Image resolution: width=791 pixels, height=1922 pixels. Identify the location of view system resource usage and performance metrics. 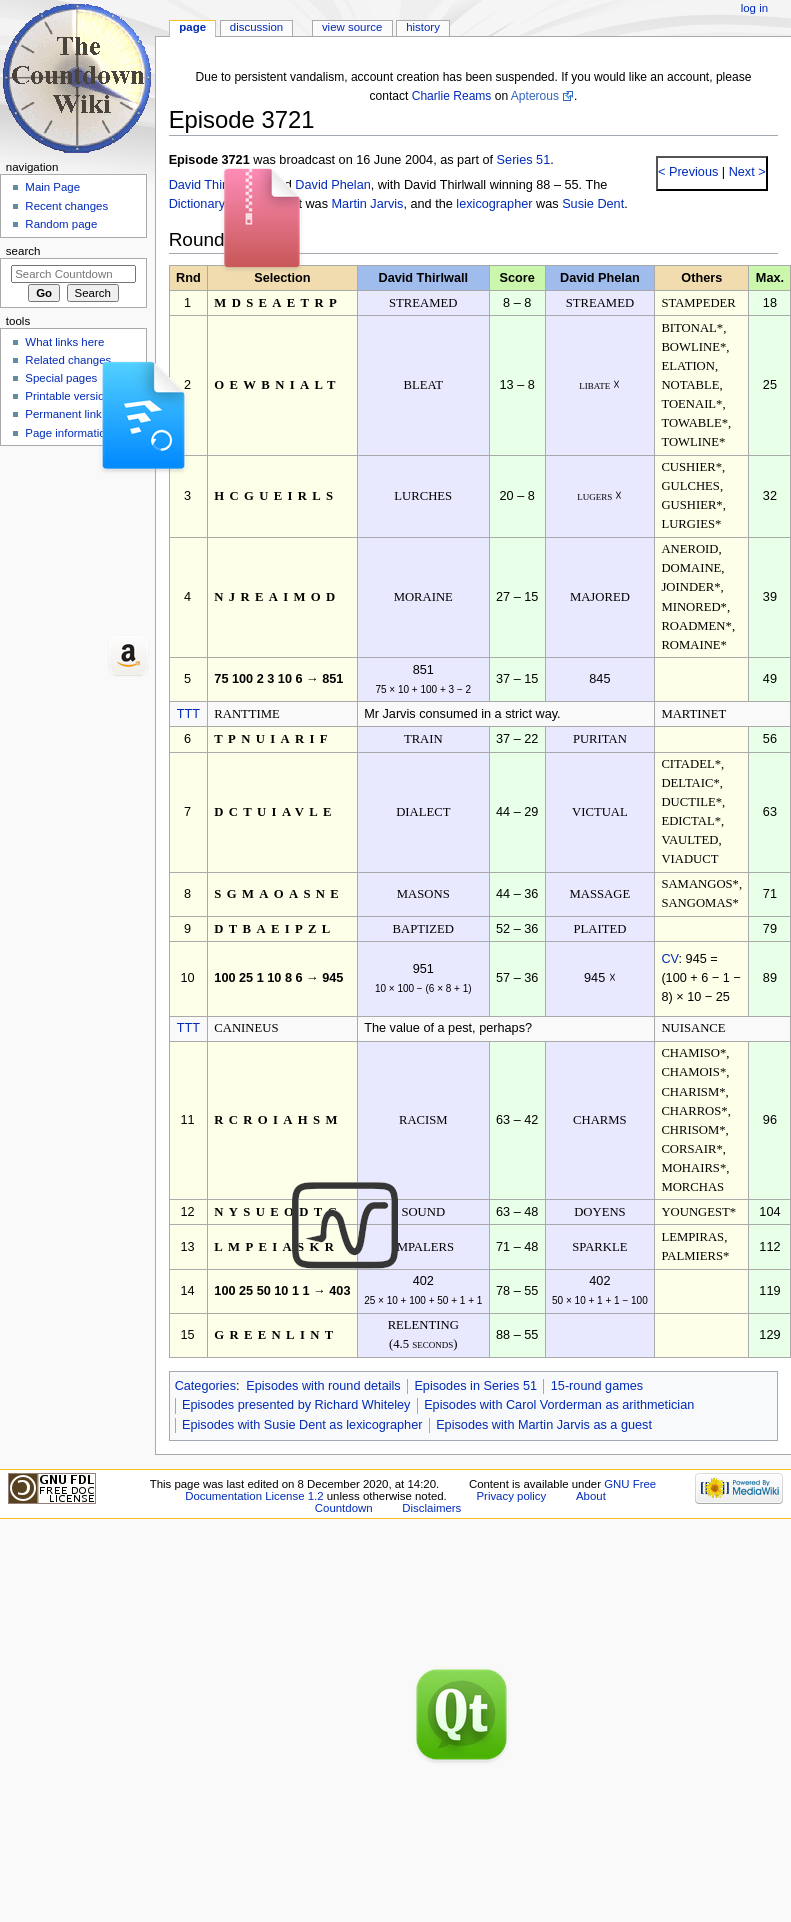
(345, 1222).